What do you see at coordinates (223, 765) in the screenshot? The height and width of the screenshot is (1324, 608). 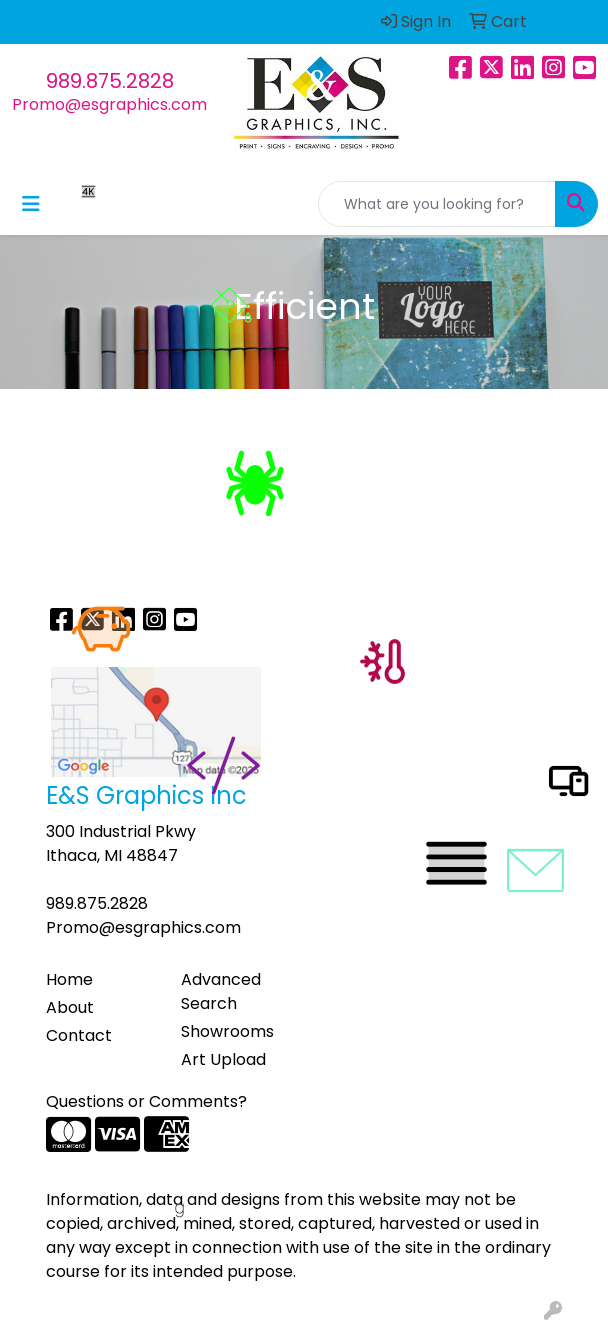 I see `view or edit source code` at bounding box center [223, 765].